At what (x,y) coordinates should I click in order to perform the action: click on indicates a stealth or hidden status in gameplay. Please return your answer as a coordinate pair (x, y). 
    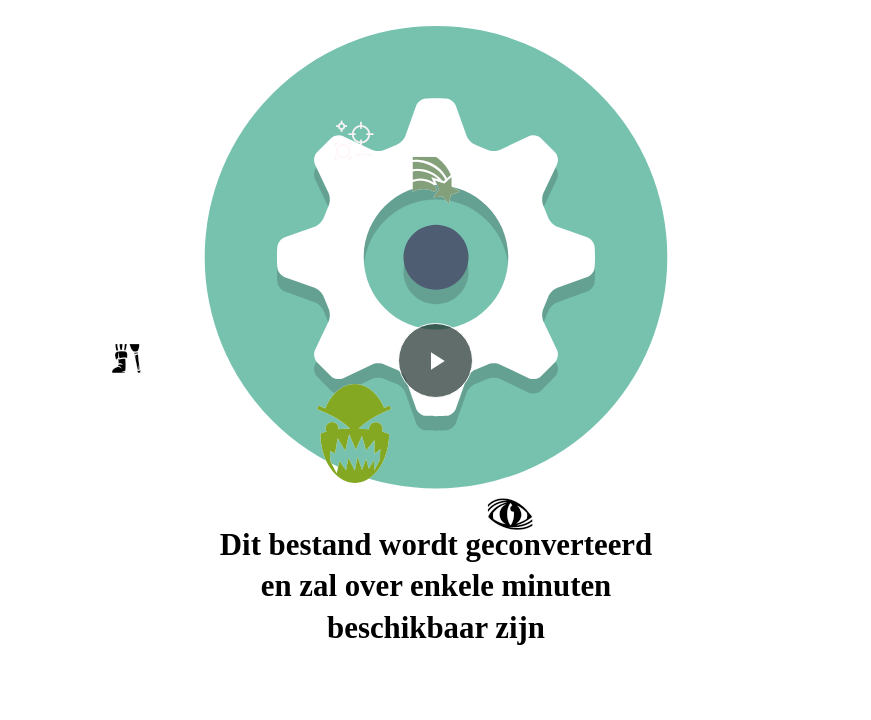
    Looking at the image, I should click on (510, 514).